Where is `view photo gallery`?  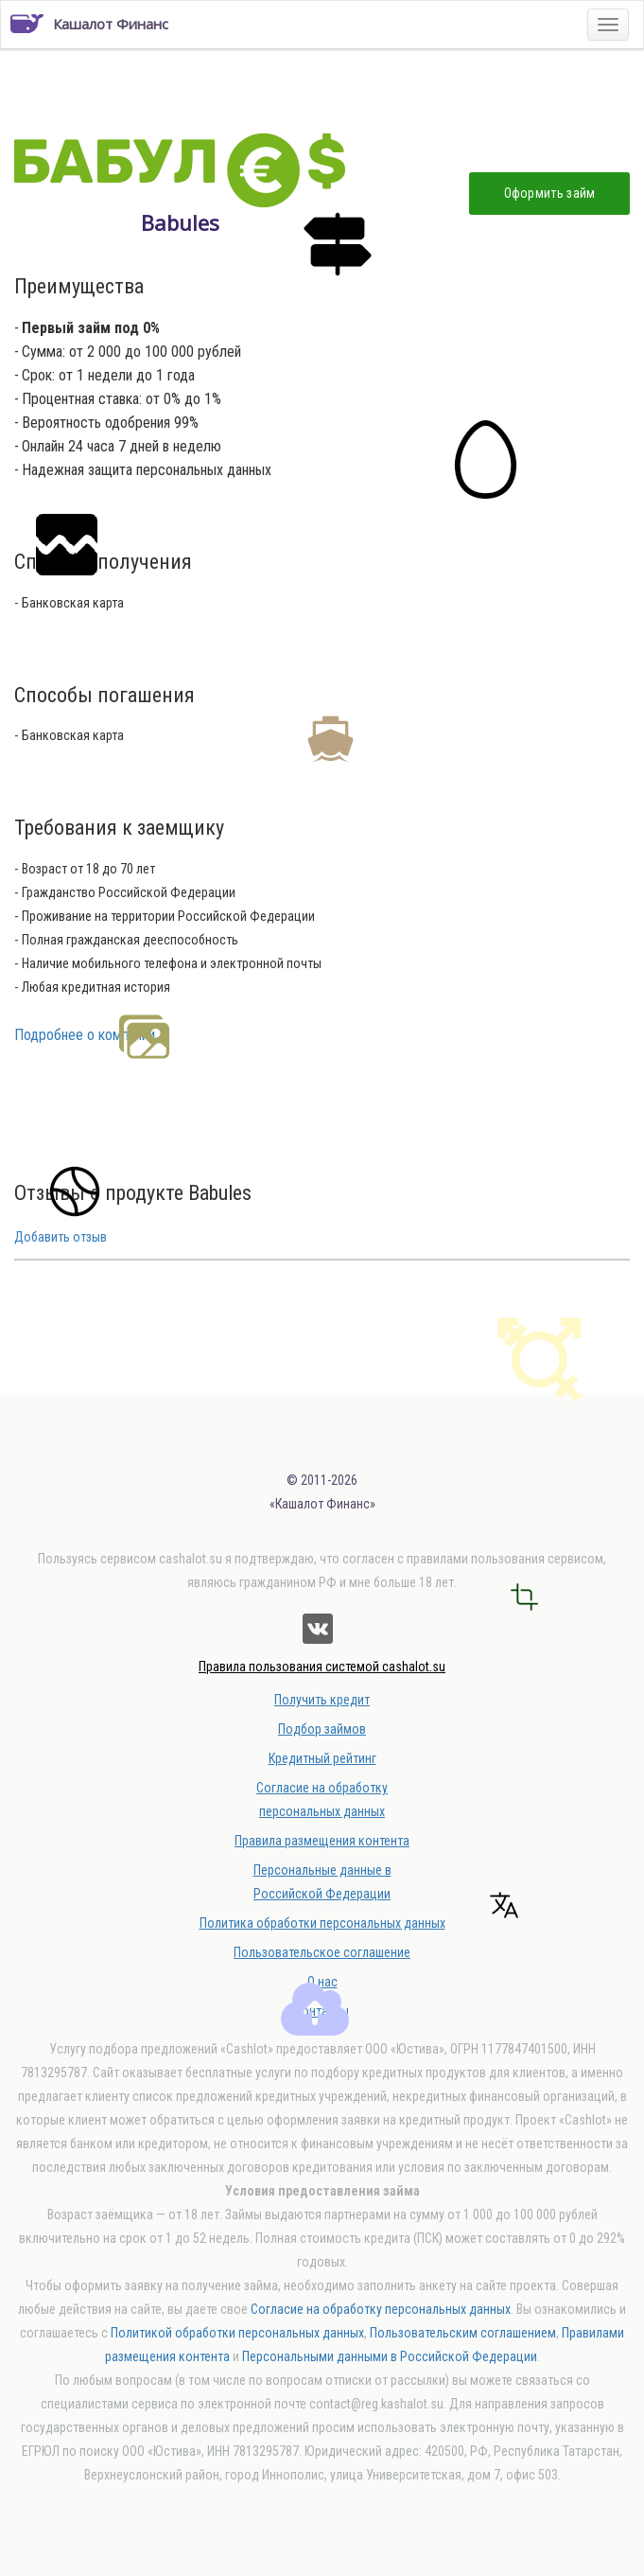
view photo gallery is located at coordinates (144, 1036).